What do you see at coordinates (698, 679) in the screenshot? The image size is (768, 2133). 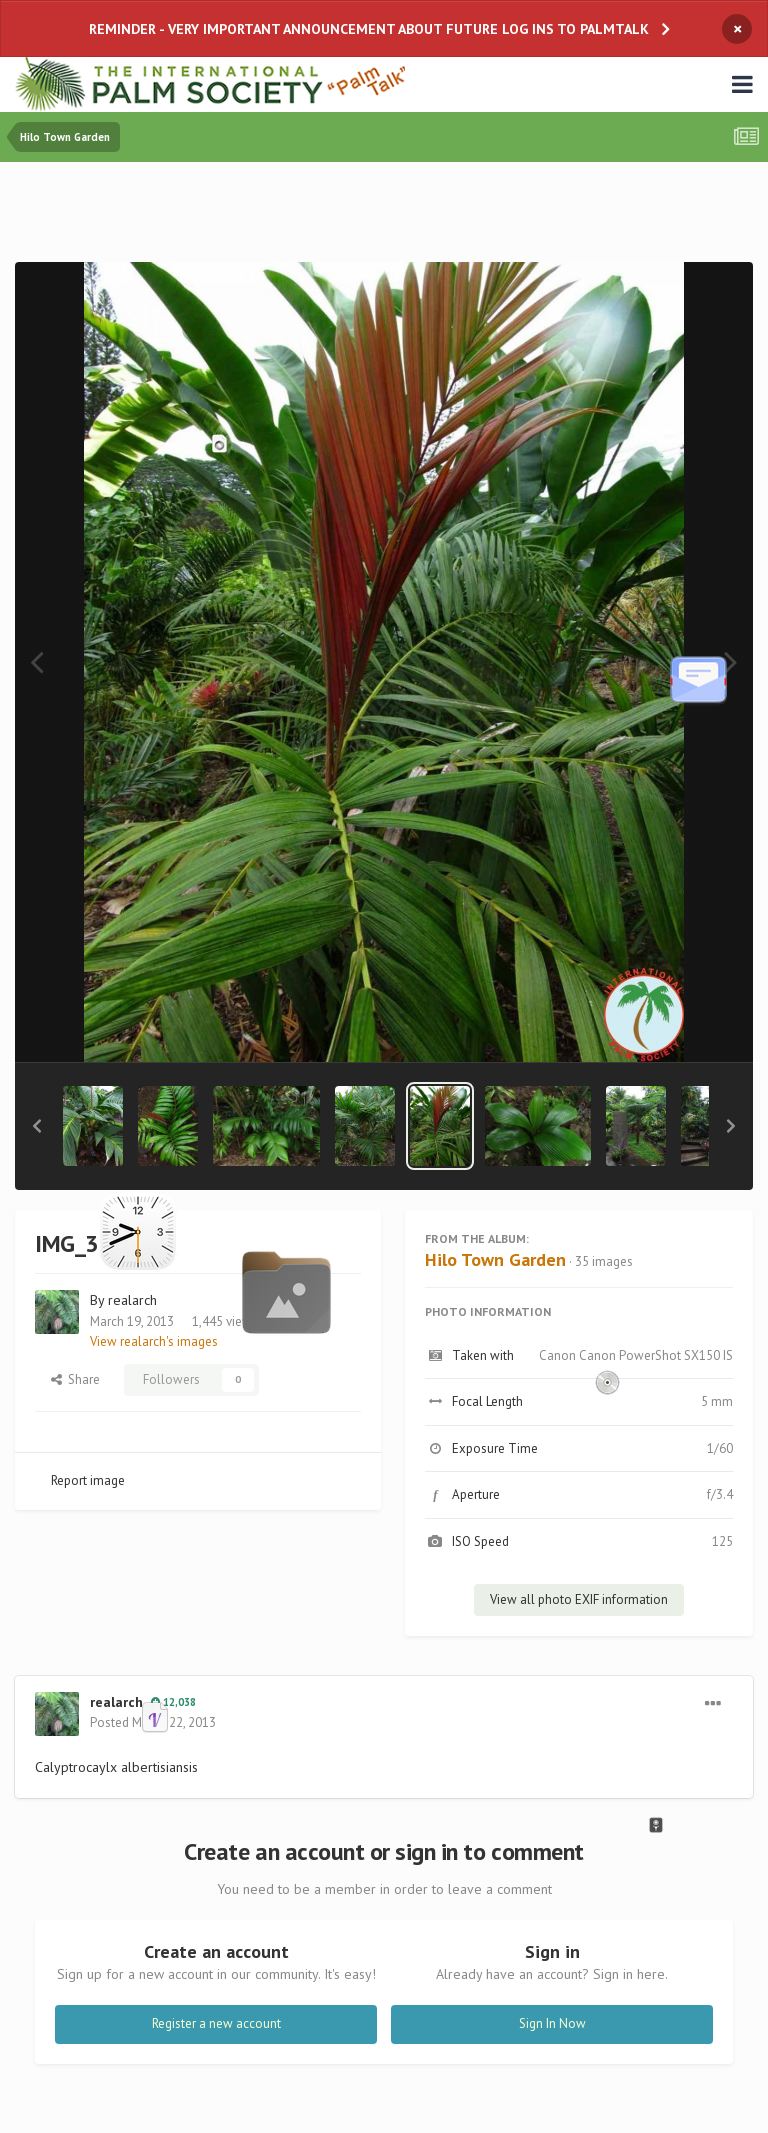 I see `open the mail app` at bounding box center [698, 679].